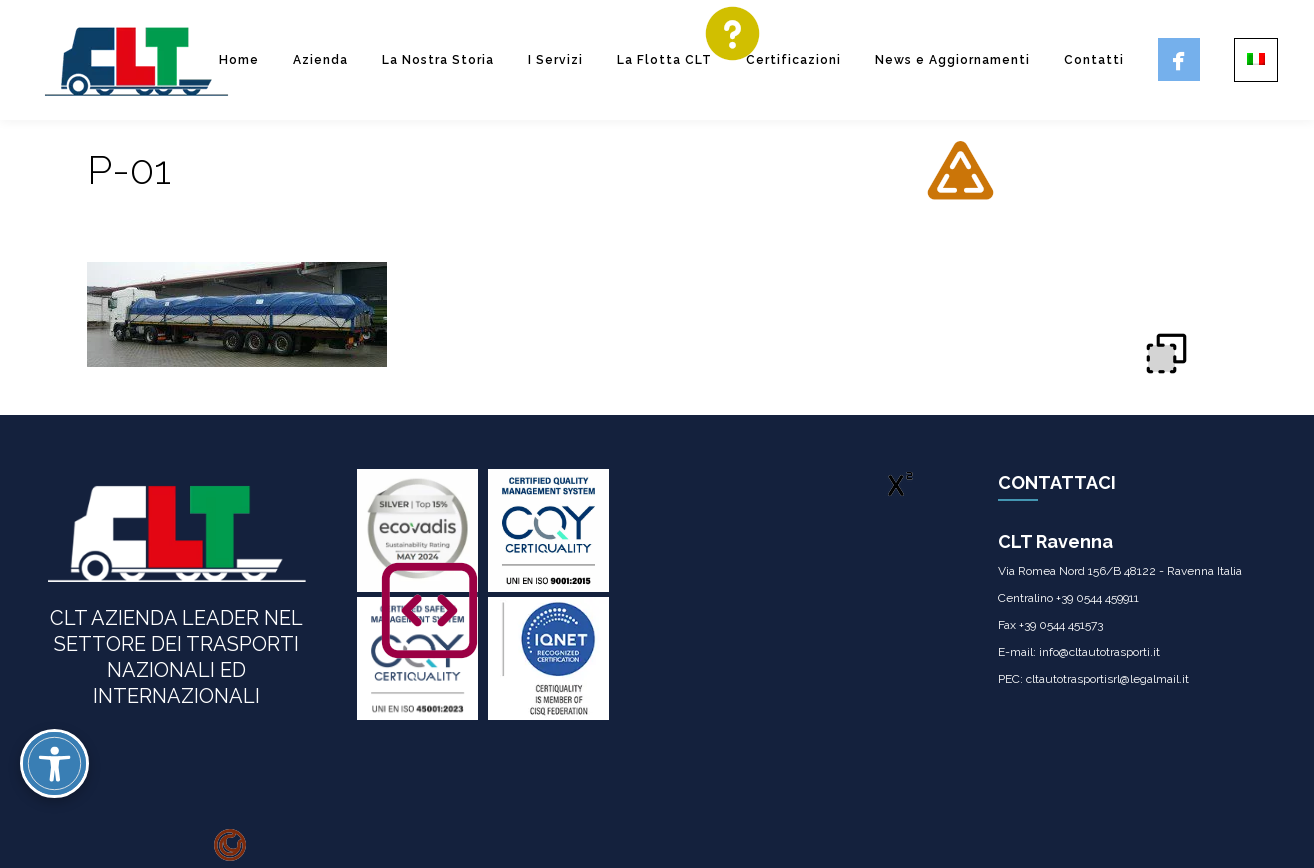  I want to click on open Cinema 4D application, so click(230, 845).